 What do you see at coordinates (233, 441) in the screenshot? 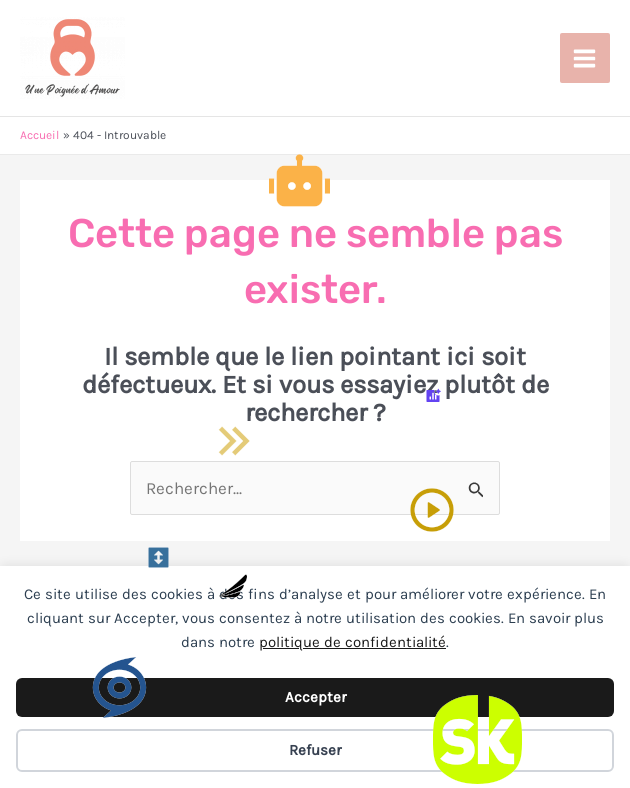
I see `skip forward or advance to next item` at bounding box center [233, 441].